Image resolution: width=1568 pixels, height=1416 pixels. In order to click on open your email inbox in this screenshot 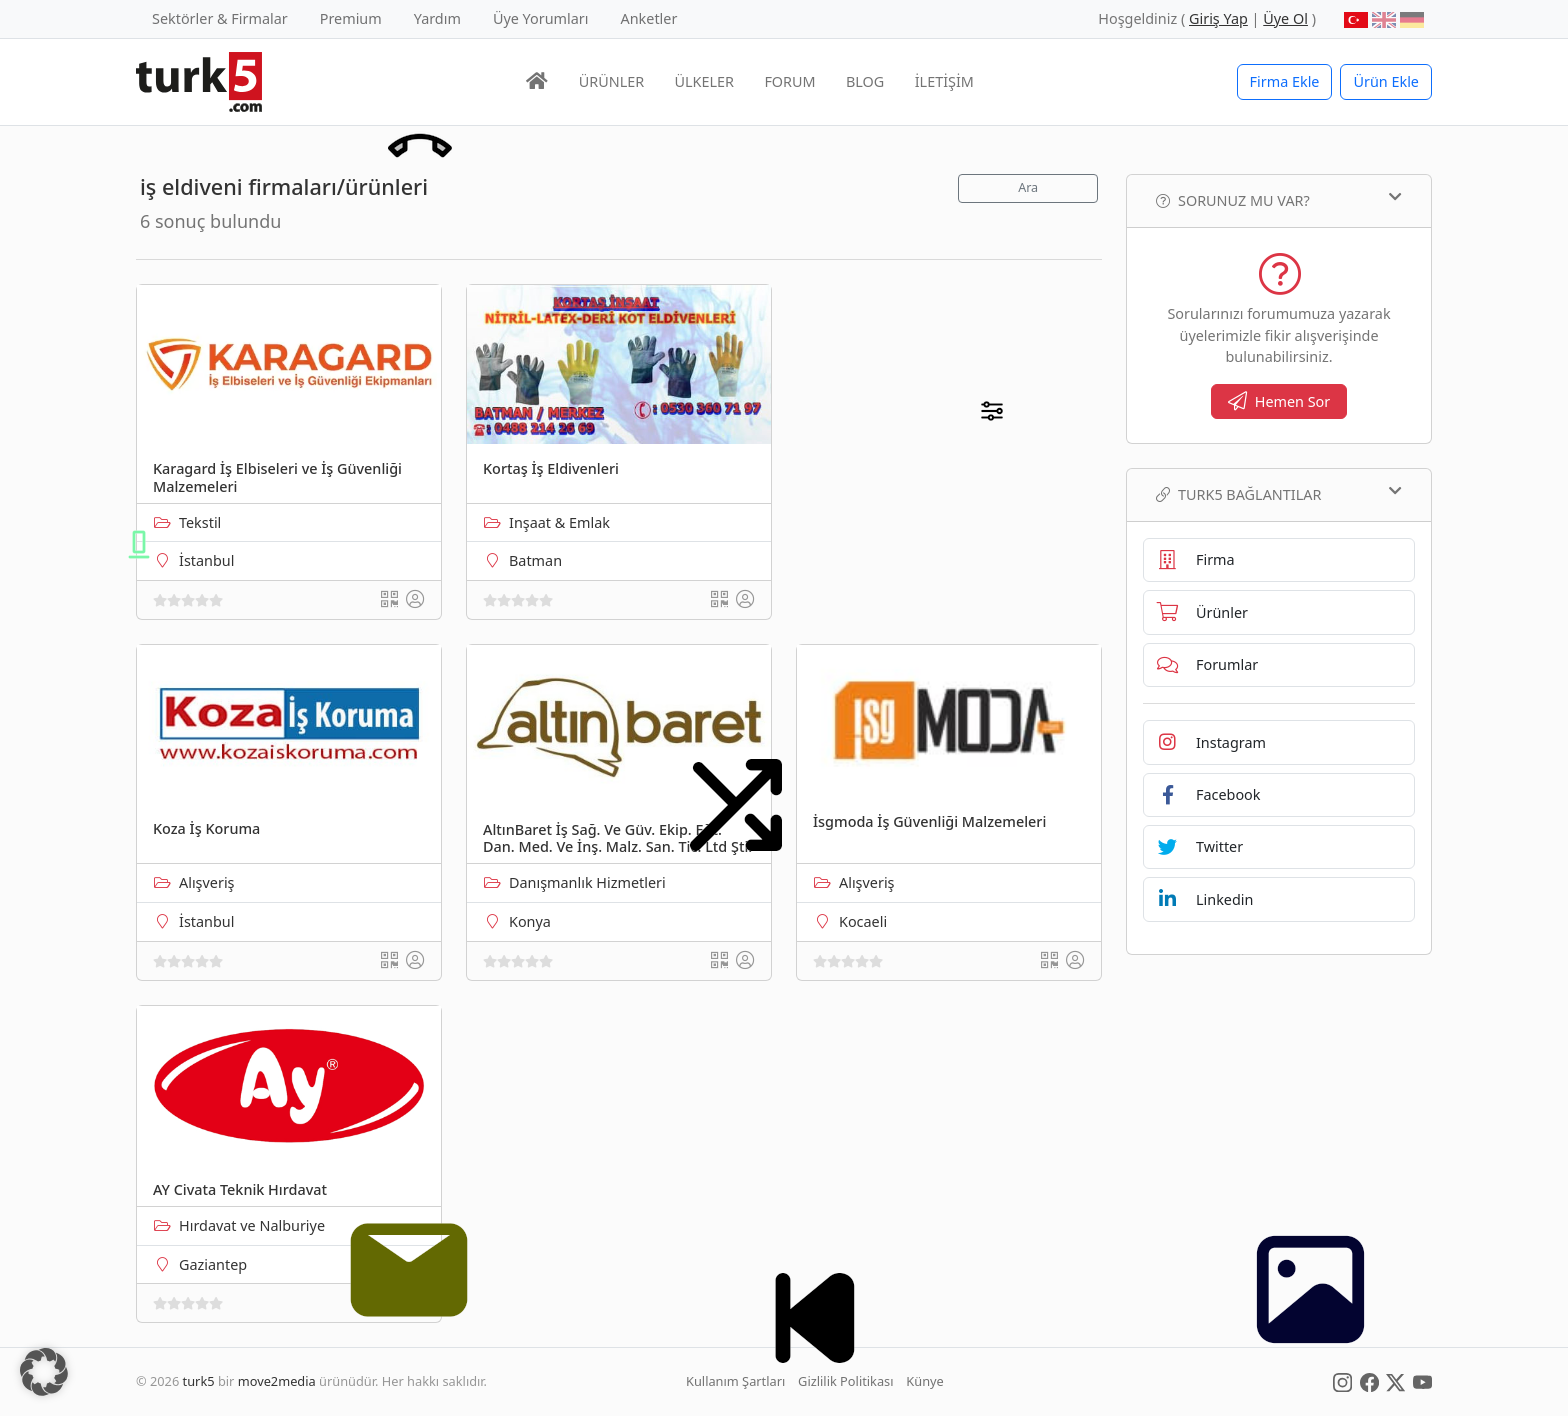, I will do `click(409, 1270)`.